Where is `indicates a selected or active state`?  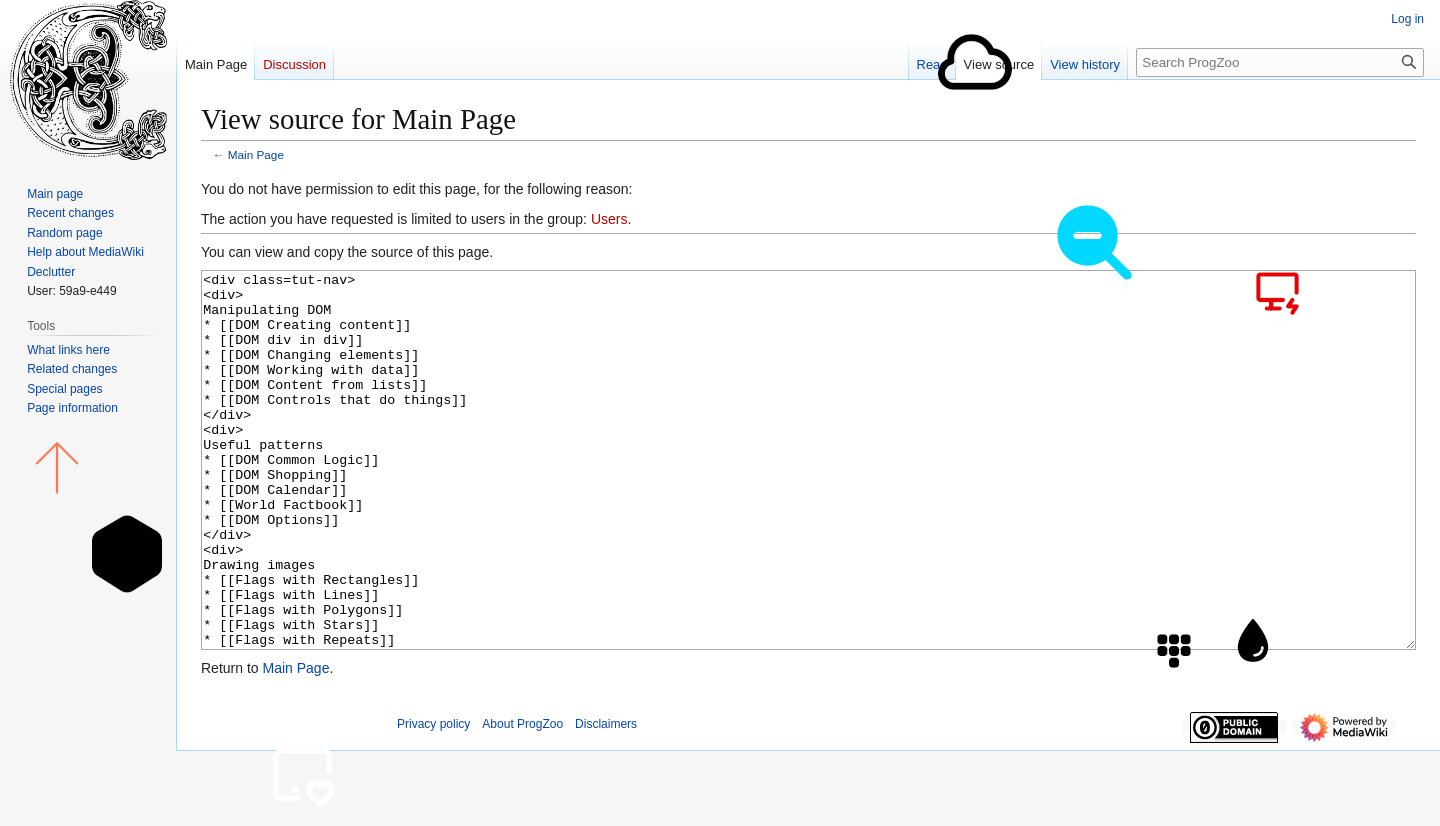 indicates a selected or active state is located at coordinates (127, 554).